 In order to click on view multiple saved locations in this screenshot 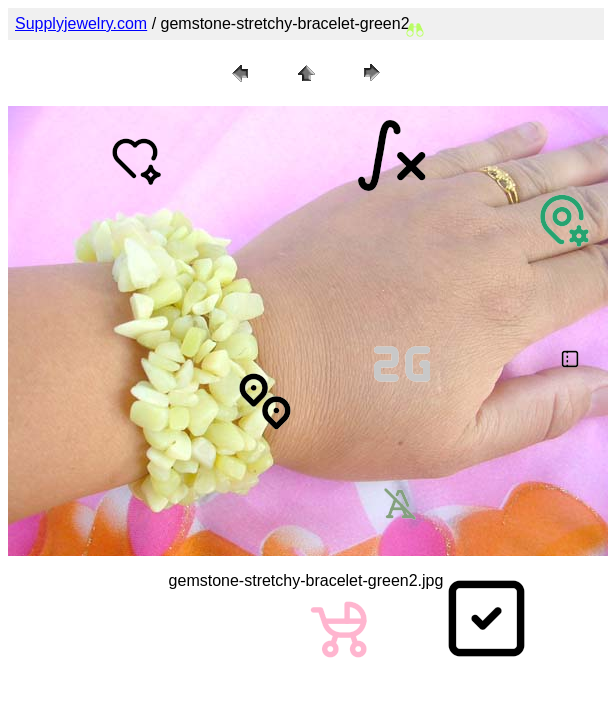, I will do `click(265, 402)`.